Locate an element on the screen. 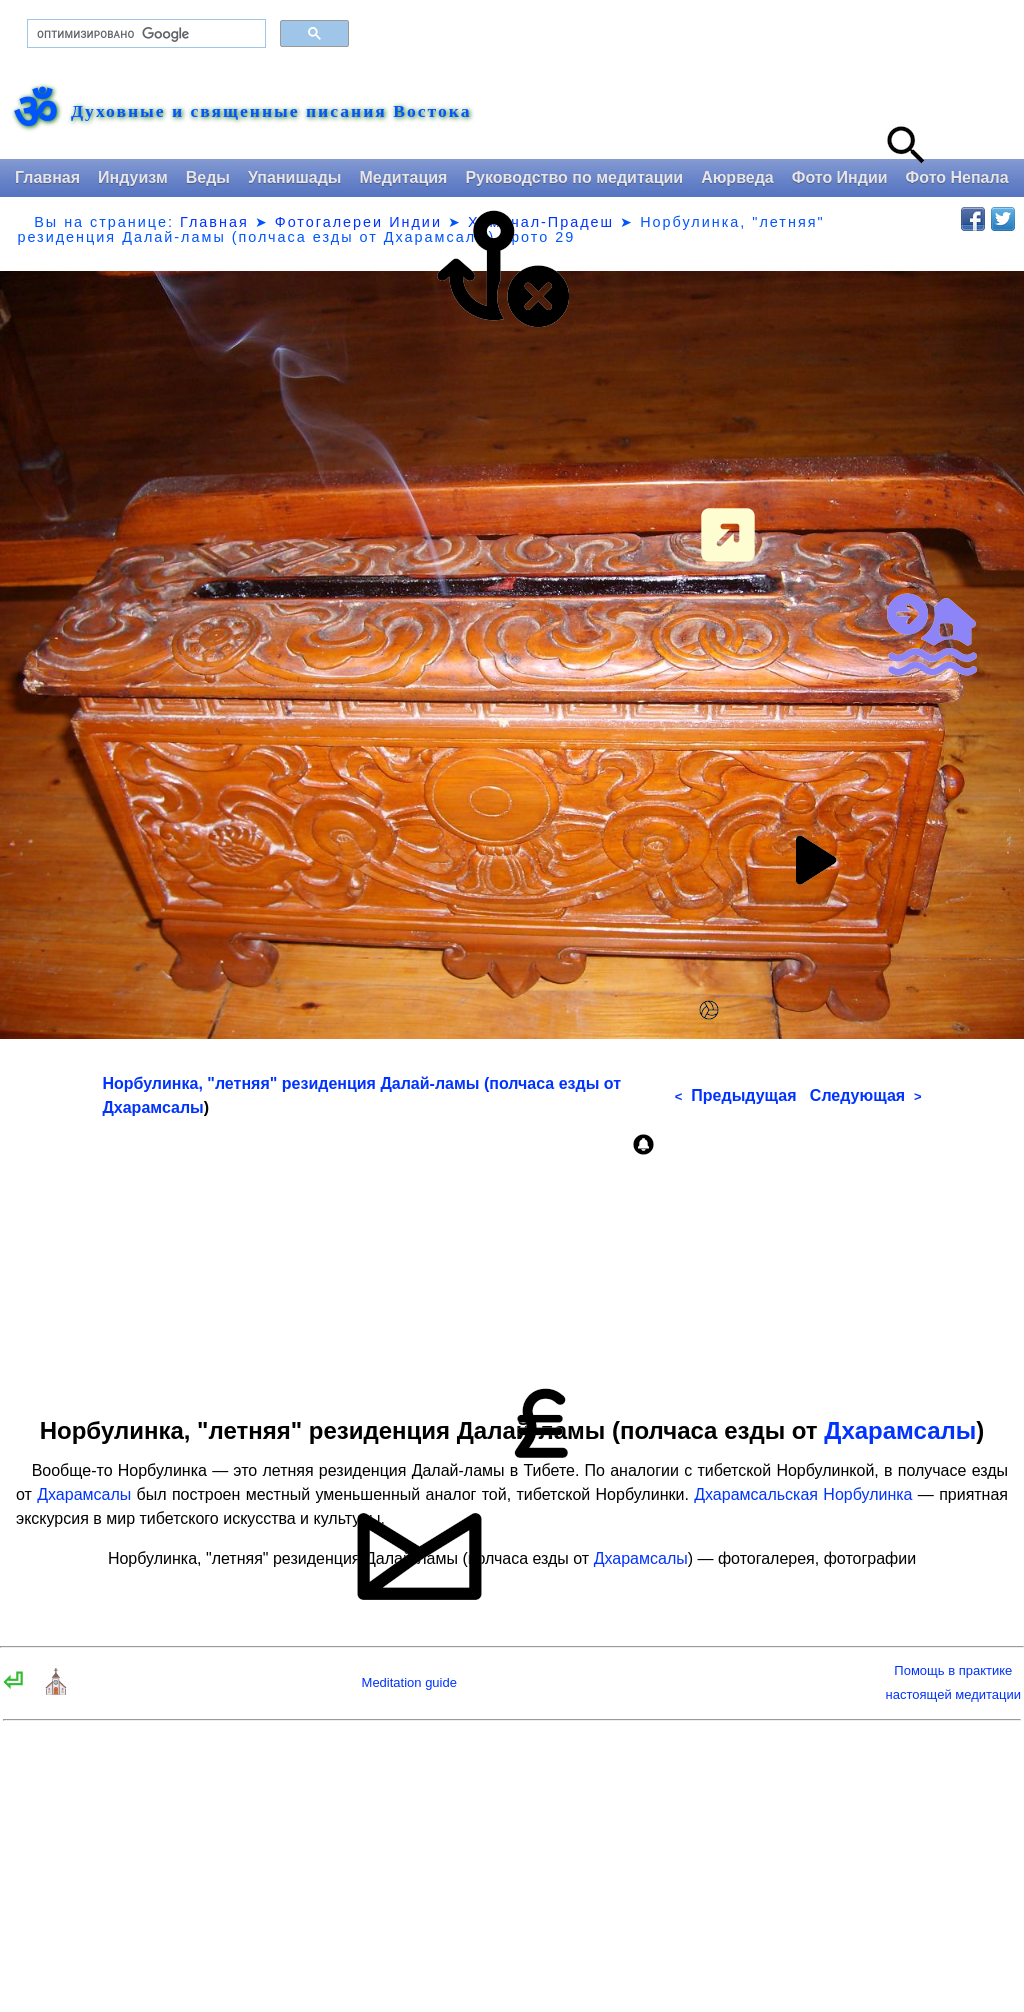  indicates price or amount in Turkish lira is located at coordinates (542, 1422).